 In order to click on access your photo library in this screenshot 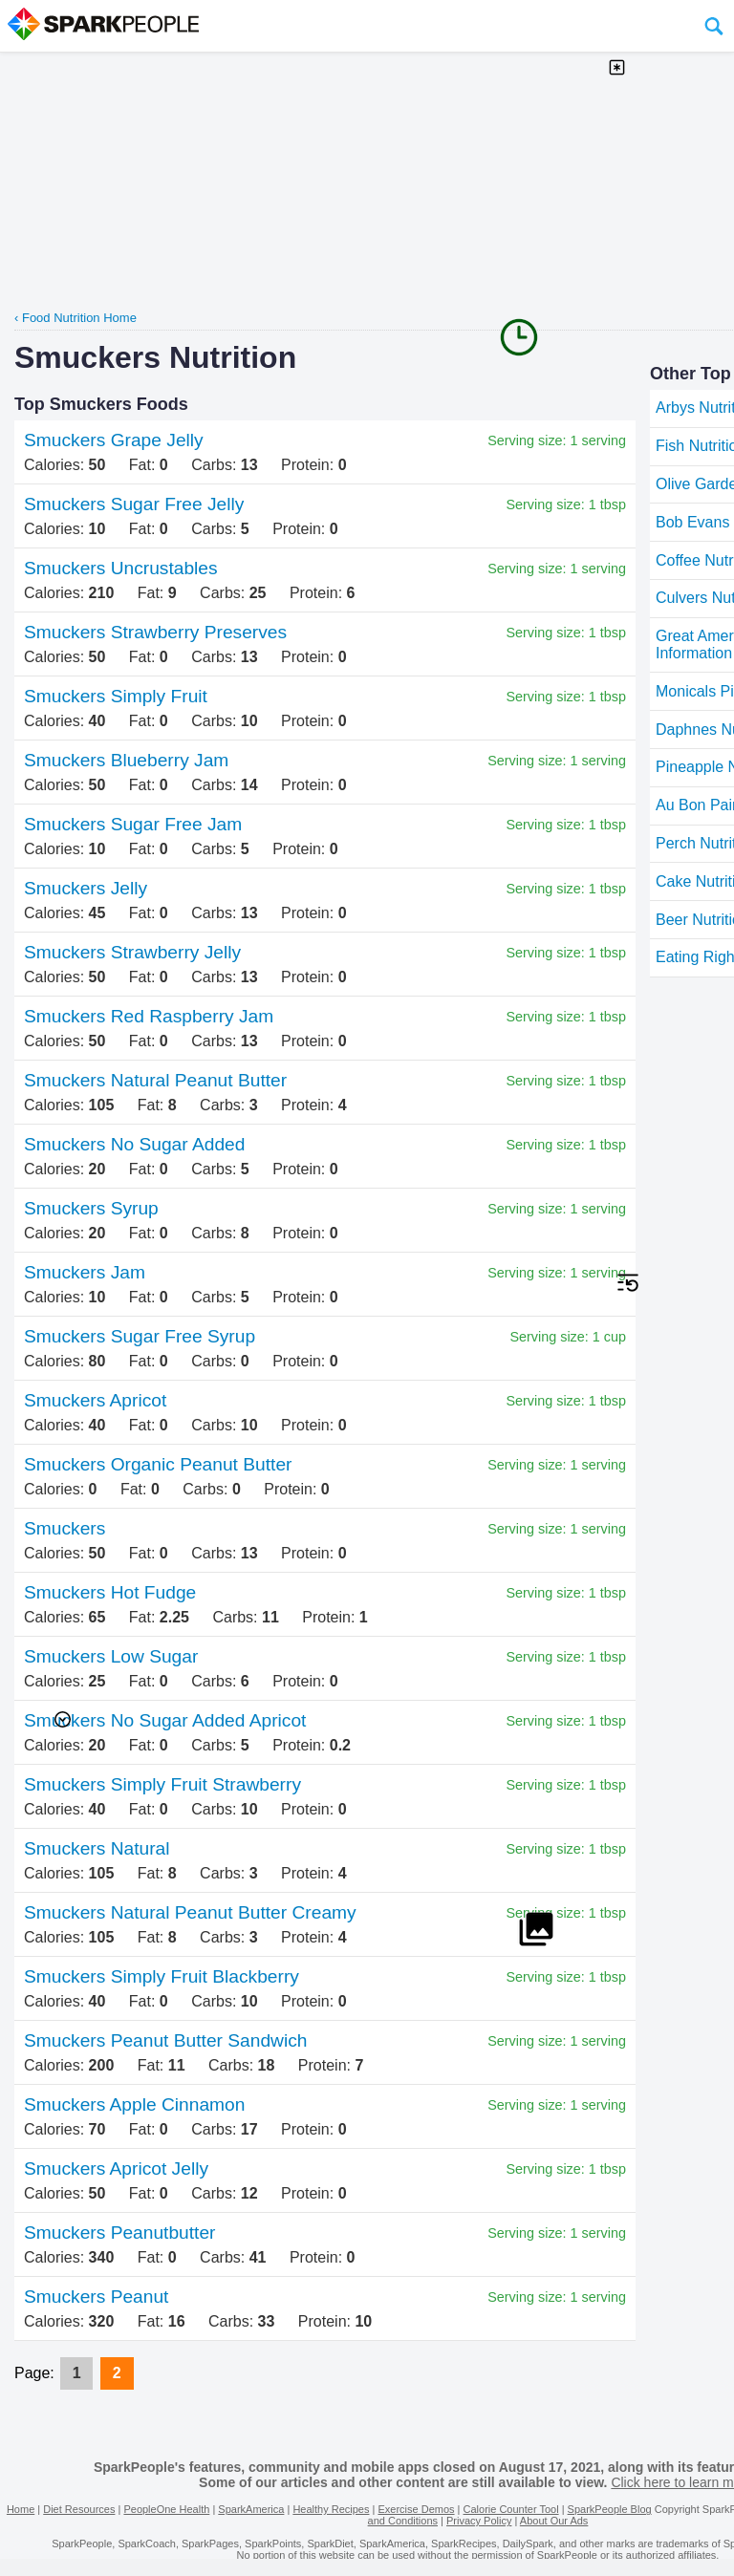, I will do `click(536, 1929)`.